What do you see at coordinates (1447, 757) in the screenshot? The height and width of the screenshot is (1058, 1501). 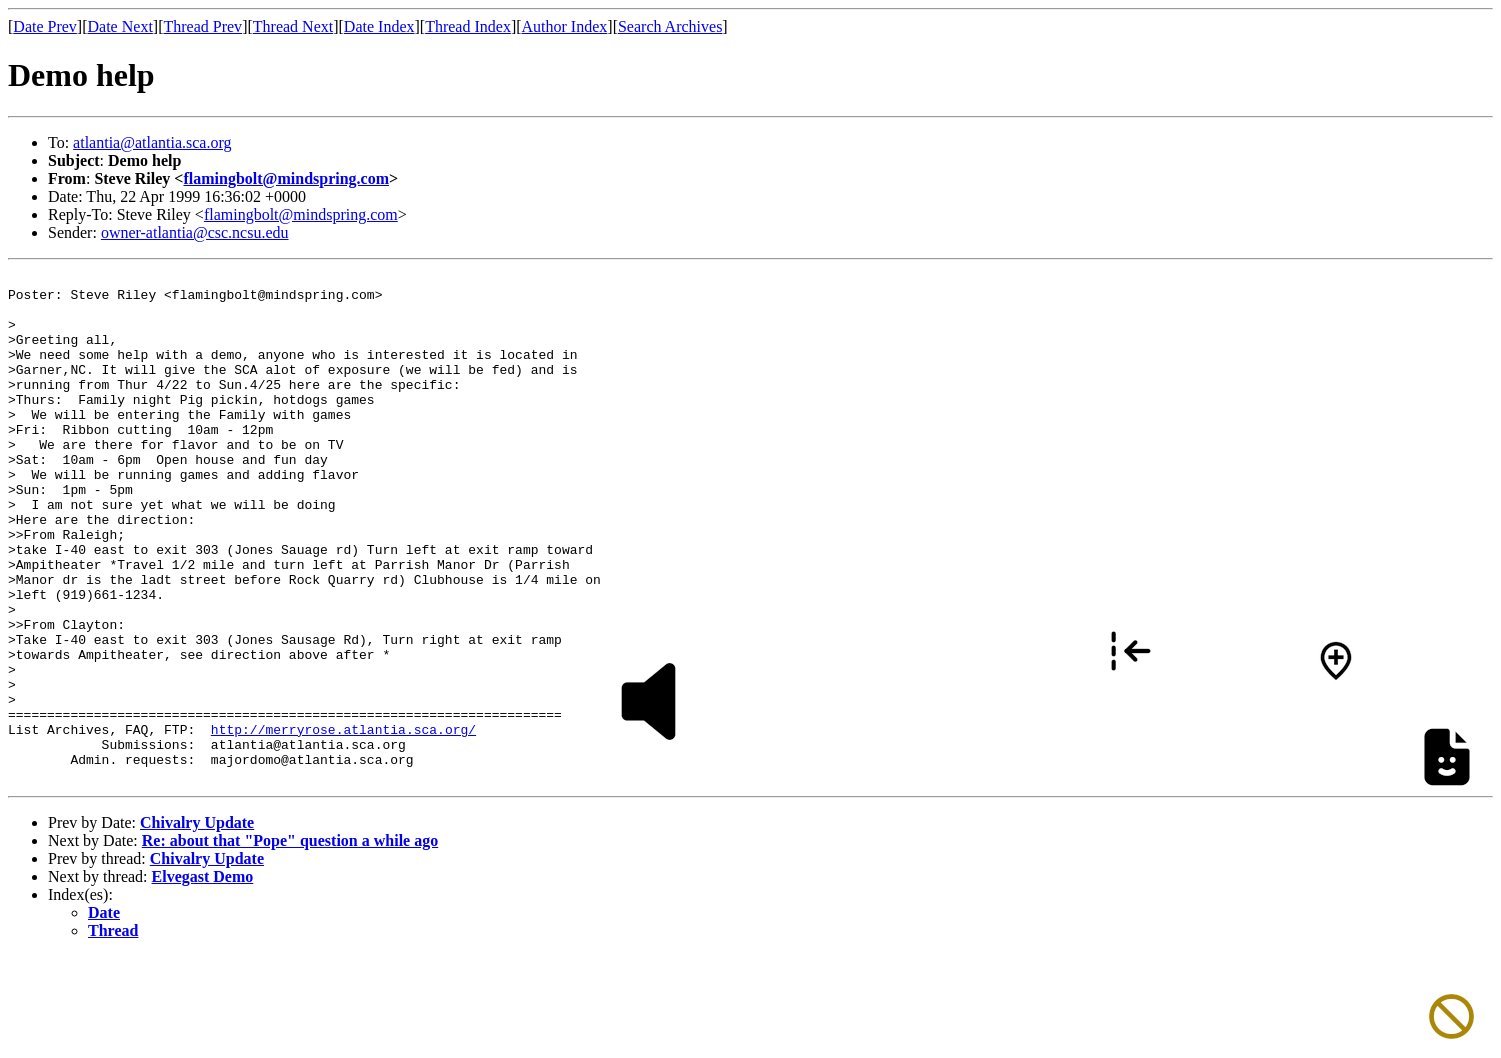 I see `view a friendly or positive document` at bounding box center [1447, 757].